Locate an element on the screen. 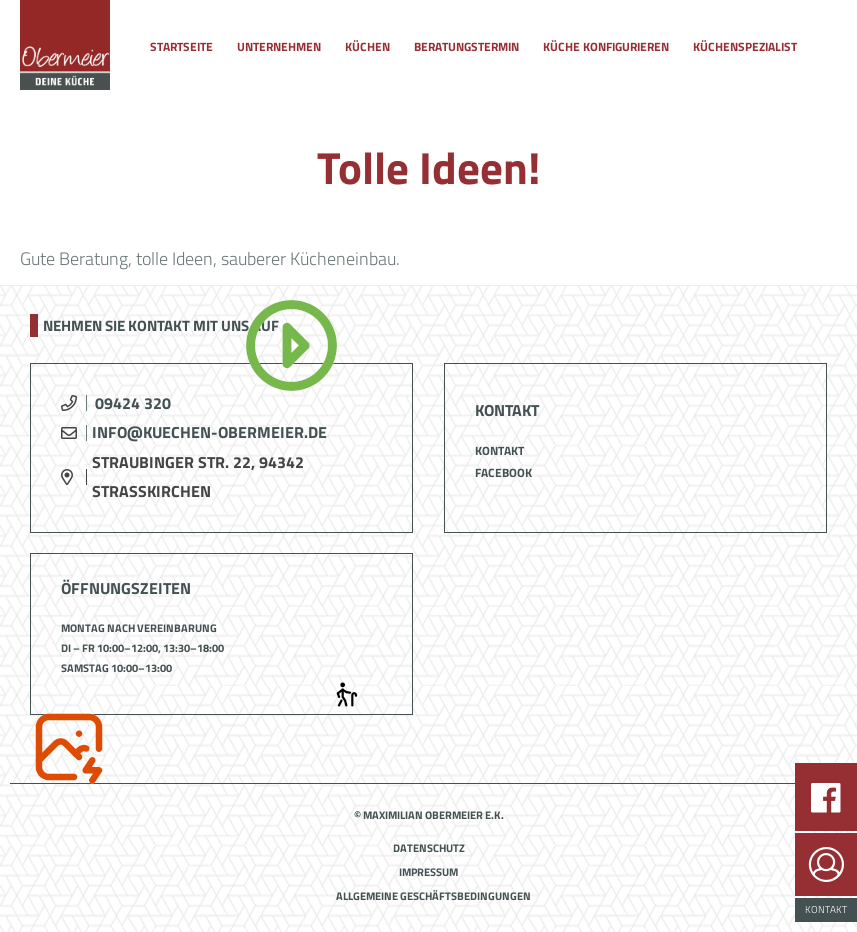 The image size is (857, 932). play media or start video is located at coordinates (291, 345).